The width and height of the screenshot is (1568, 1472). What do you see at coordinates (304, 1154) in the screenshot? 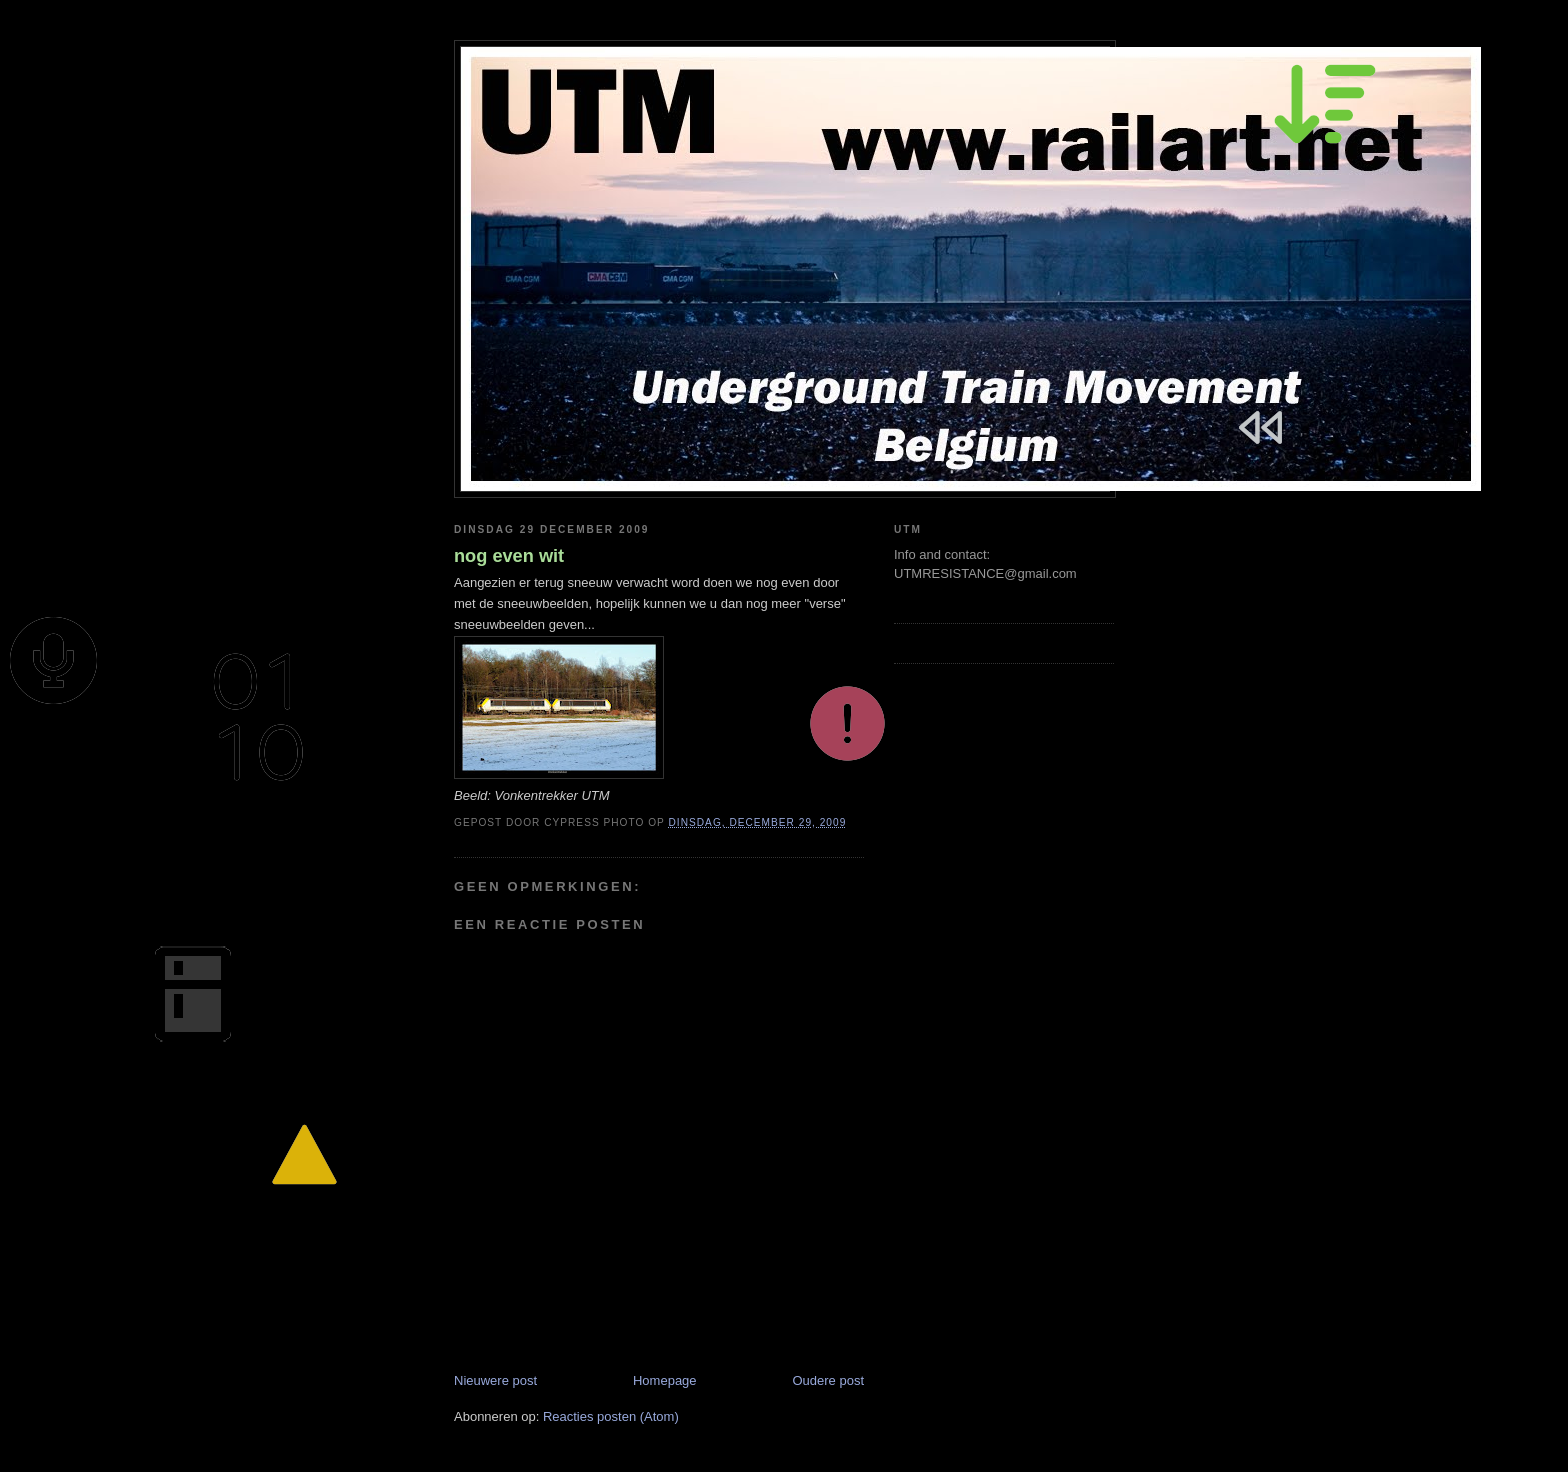
I see `indicates a warning or alert status` at bounding box center [304, 1154].